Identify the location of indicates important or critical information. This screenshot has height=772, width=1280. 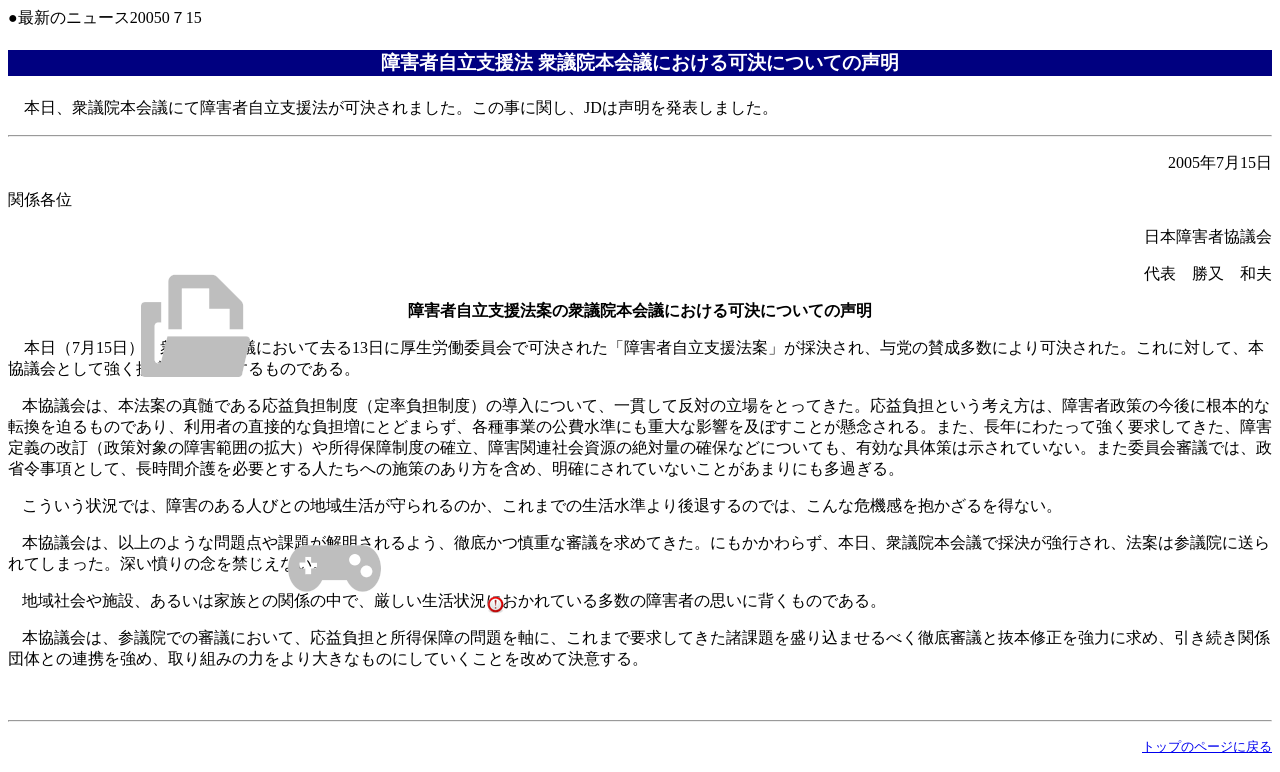
(495, 604).